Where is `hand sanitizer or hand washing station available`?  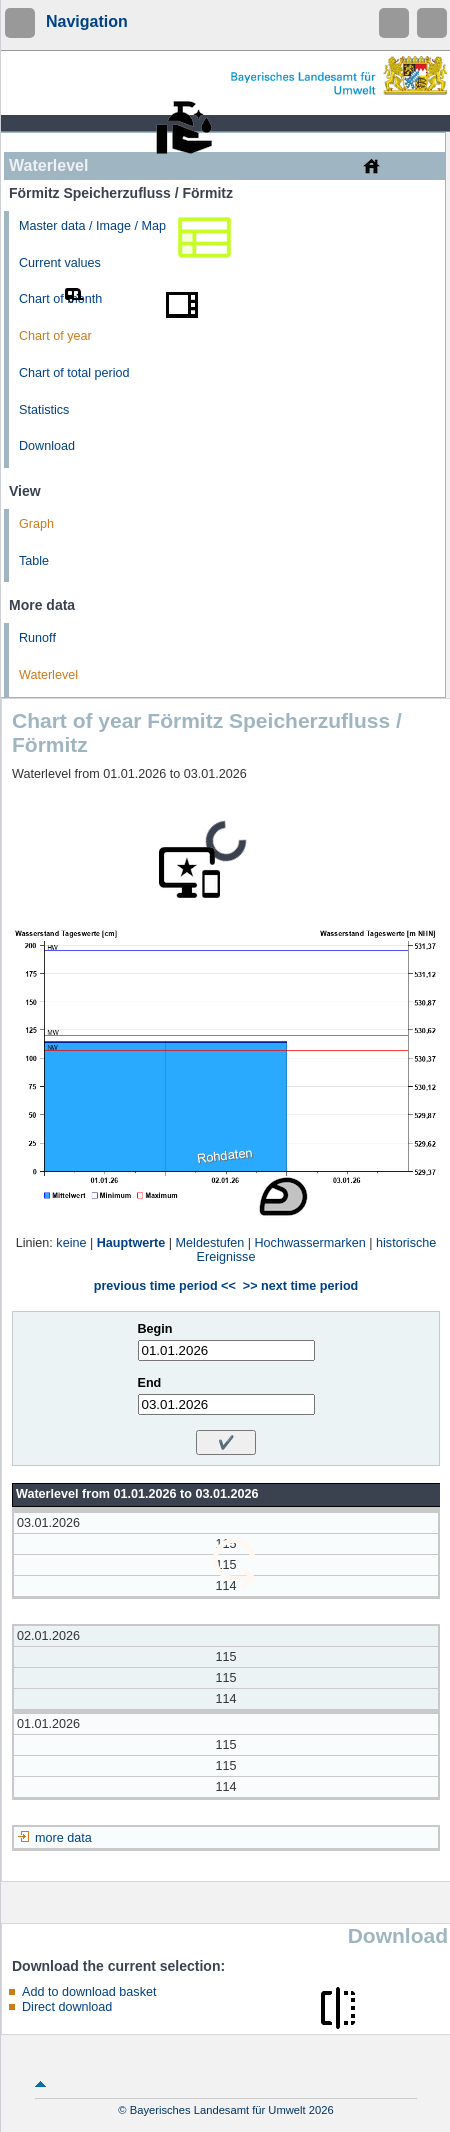 hand sanitizer or hand washing station available is located at coordinates (185, 127).